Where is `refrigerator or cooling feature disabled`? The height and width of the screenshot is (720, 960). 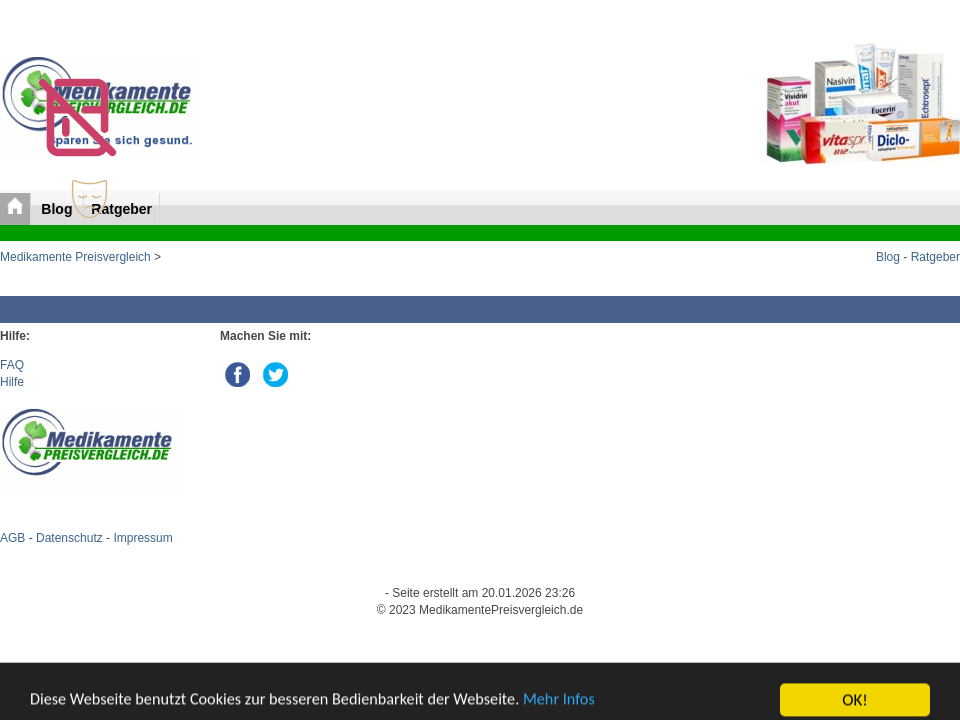 refrigerator or cooling feature disabled is located at coordinates (77, 117).